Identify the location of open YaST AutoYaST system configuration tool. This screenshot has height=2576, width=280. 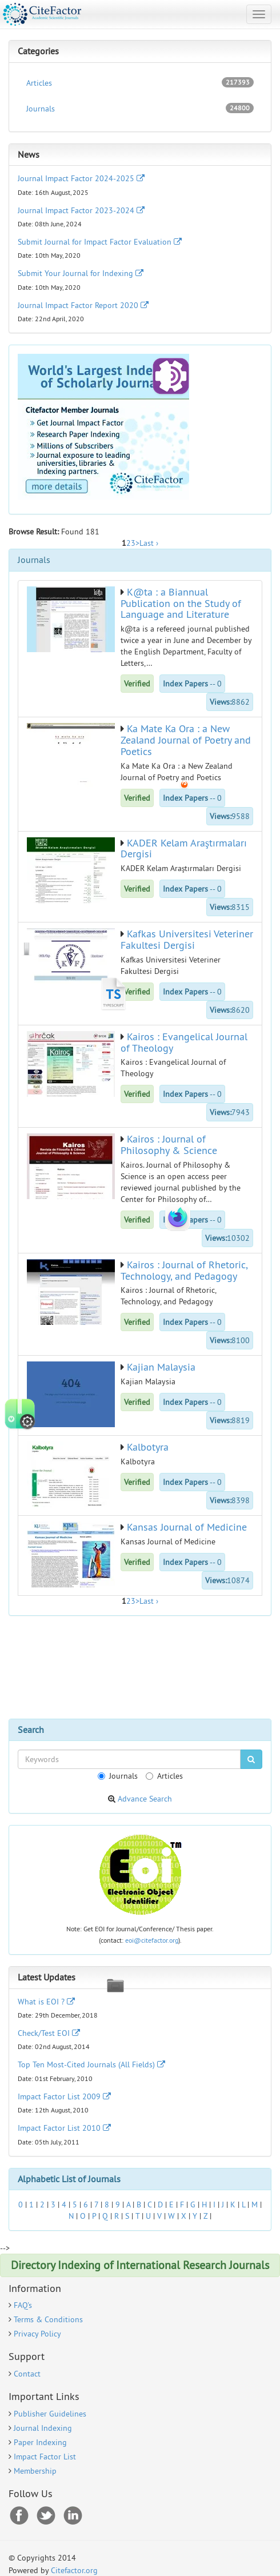
(19, 1413).